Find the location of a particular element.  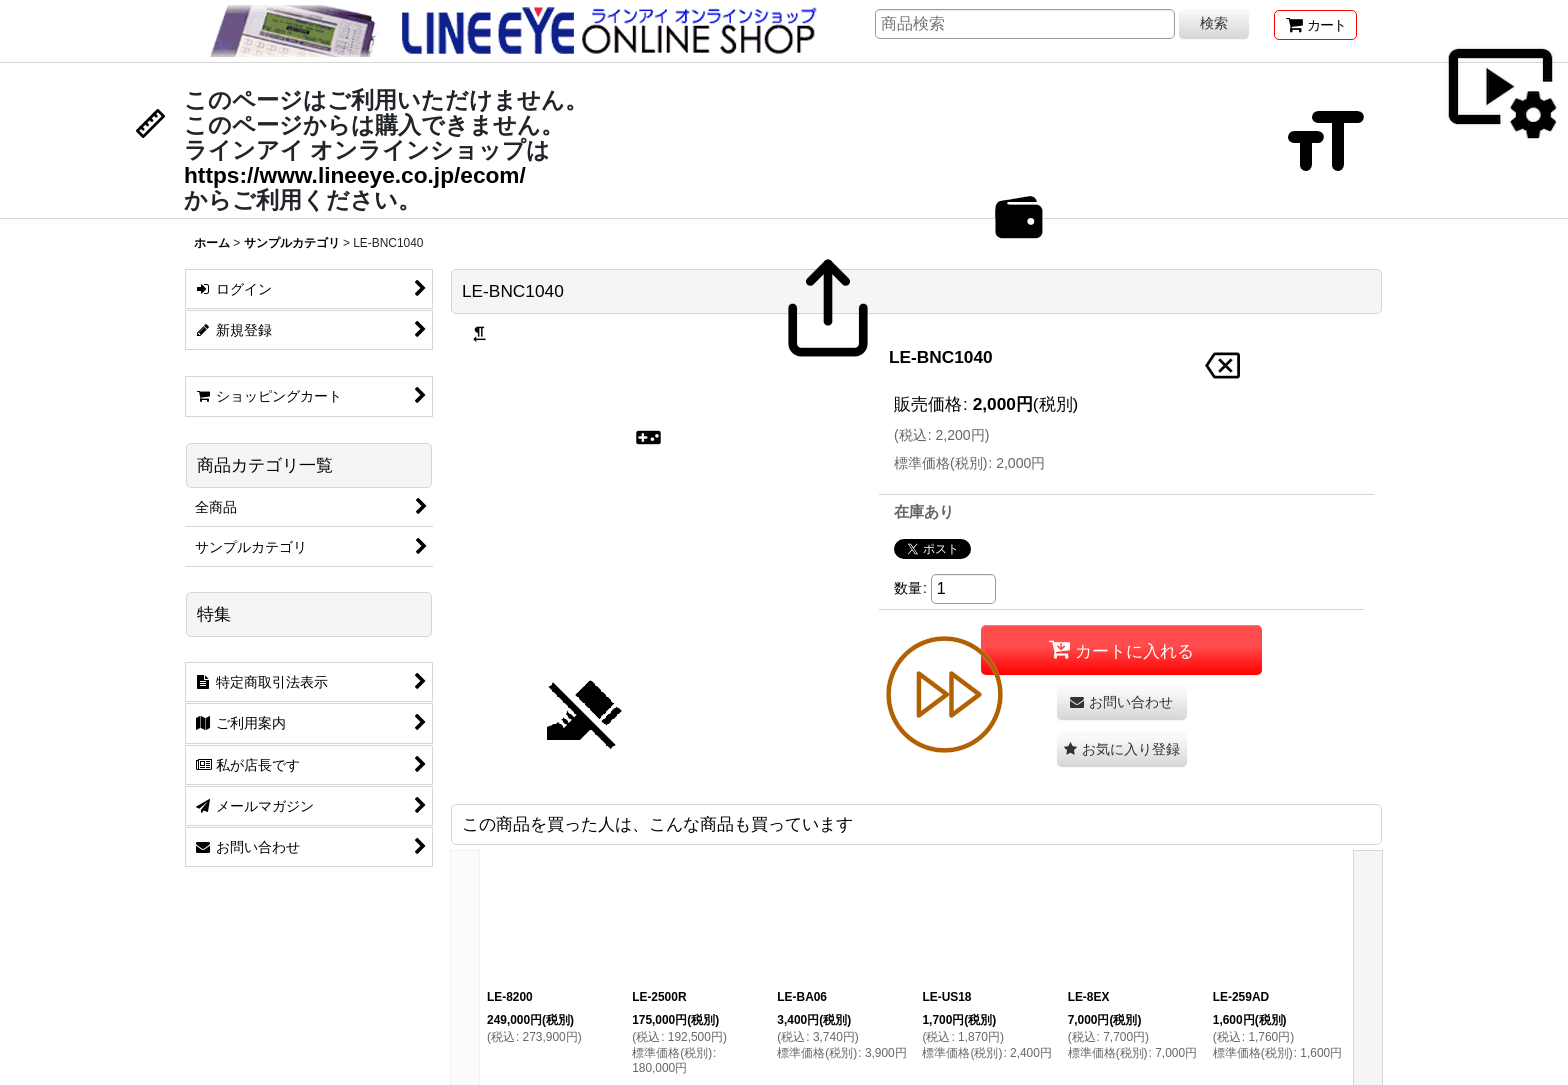

share content to another app or platform is located at coordinates (828, 308).